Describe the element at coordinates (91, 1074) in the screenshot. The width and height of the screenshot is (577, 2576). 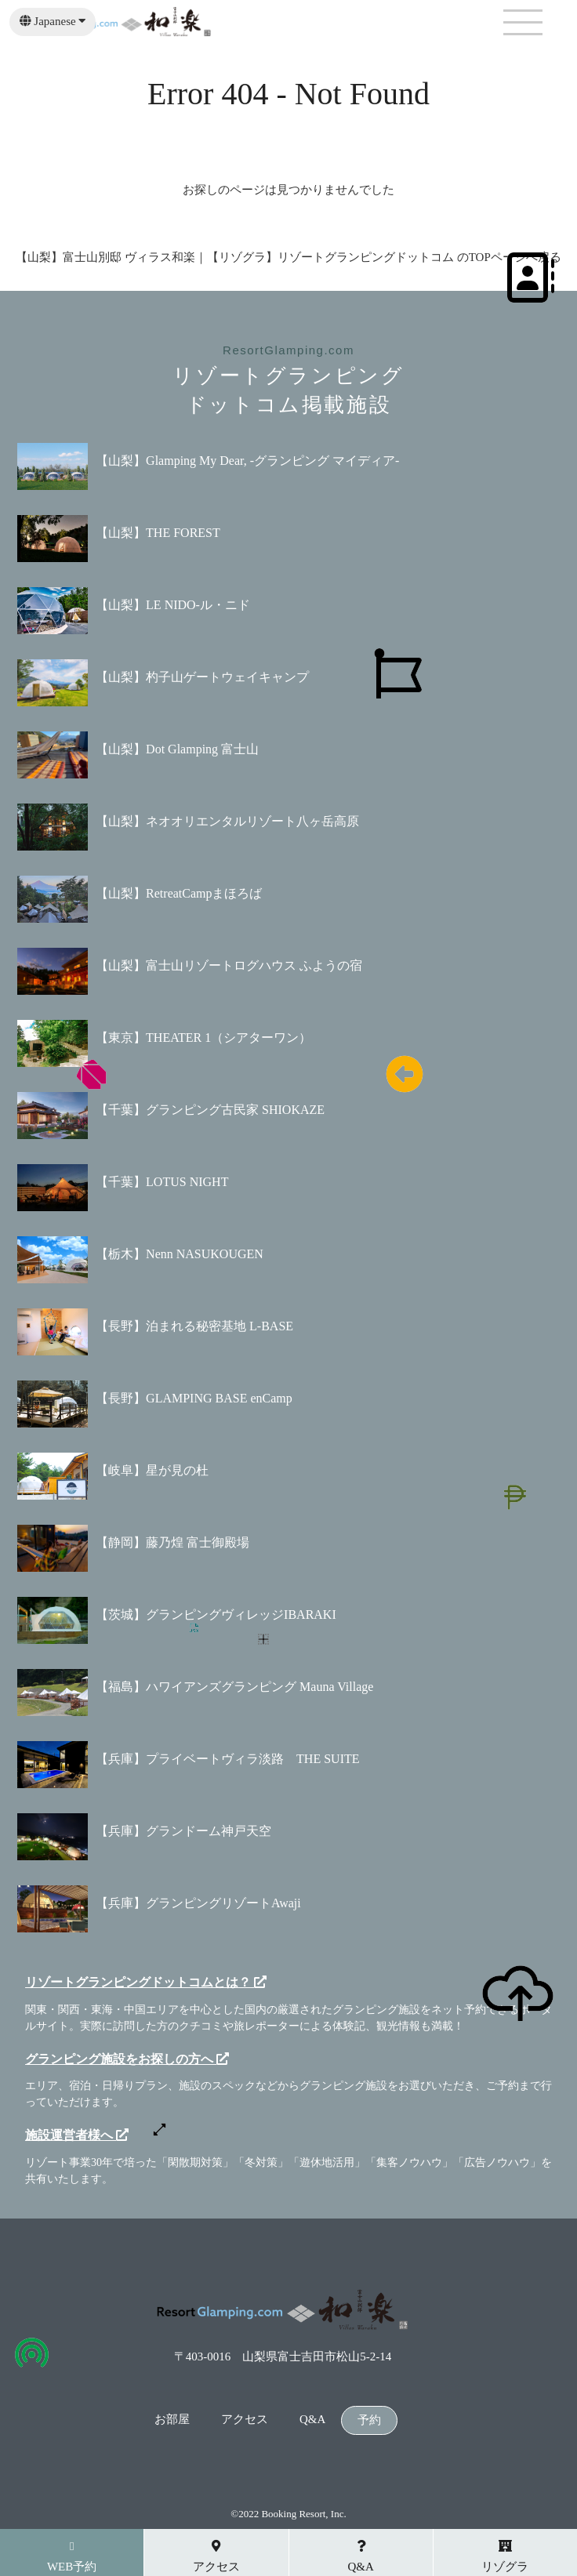
I see `dart programming language logo` at that location.